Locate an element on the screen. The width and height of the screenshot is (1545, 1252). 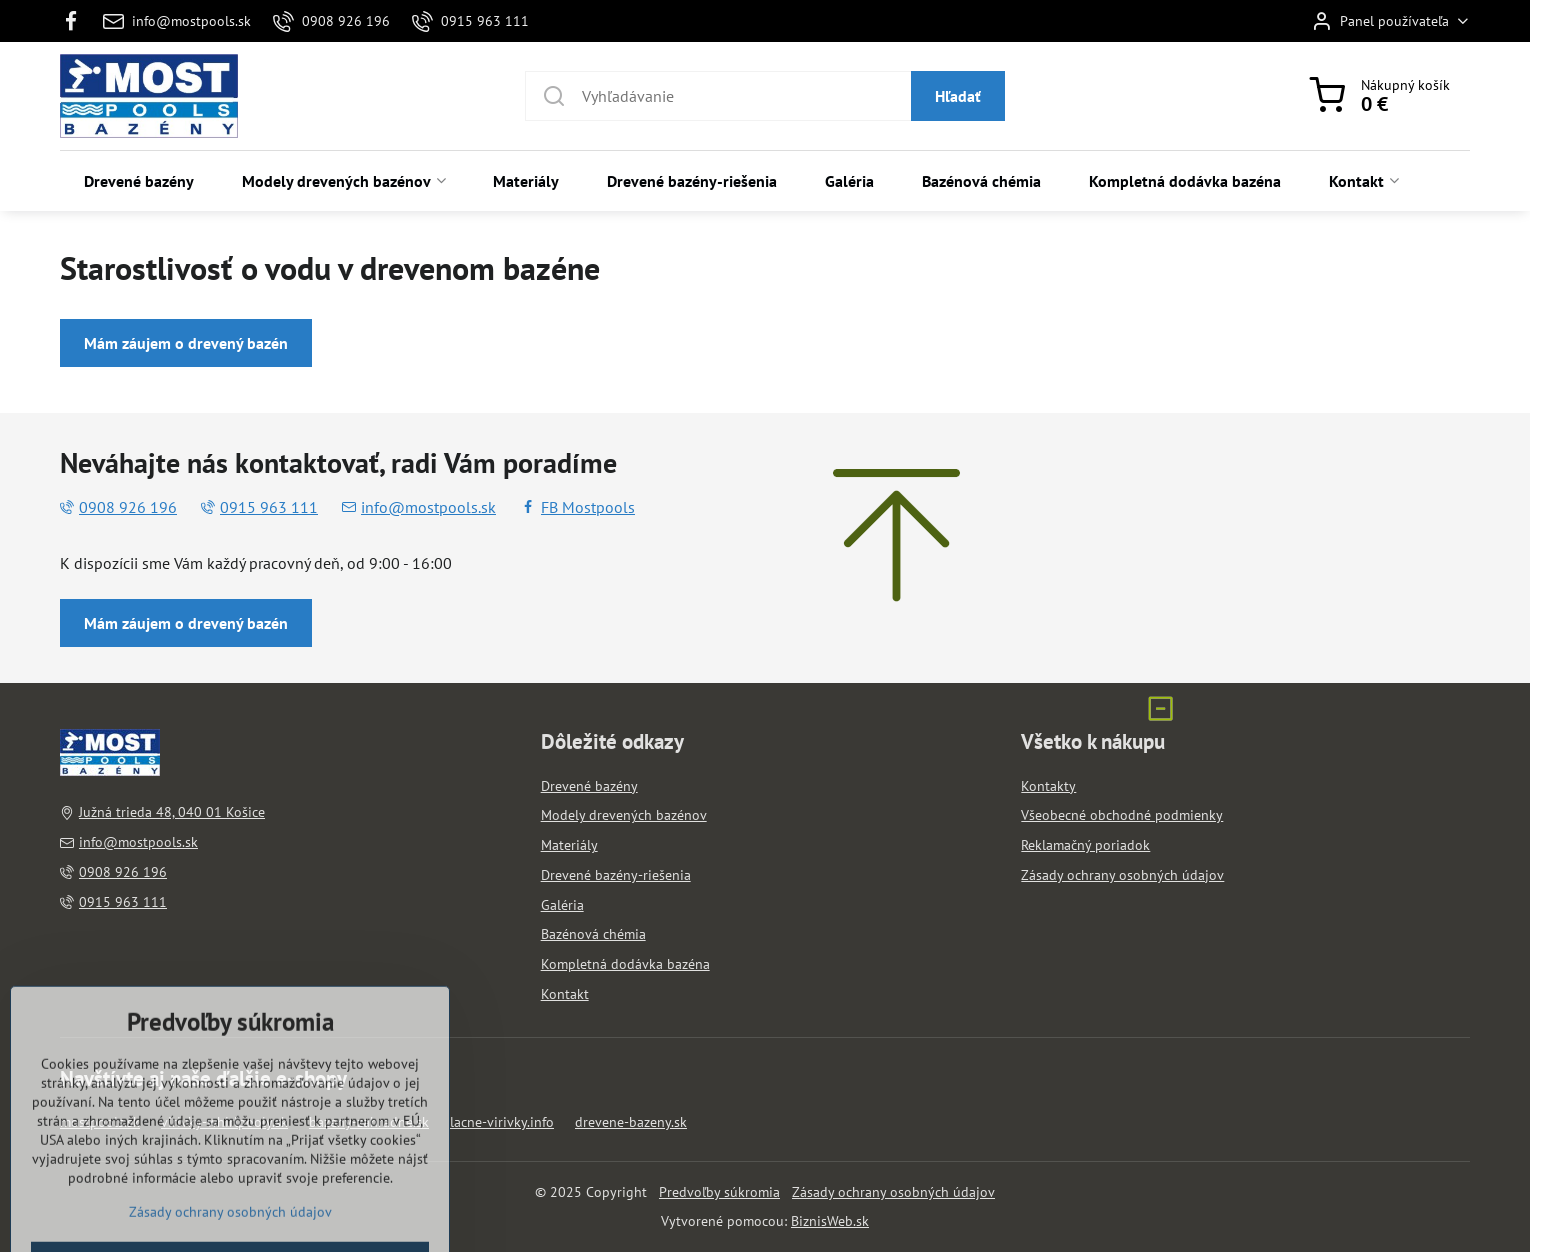
upload a file or content is located at coordinates (896, 532).